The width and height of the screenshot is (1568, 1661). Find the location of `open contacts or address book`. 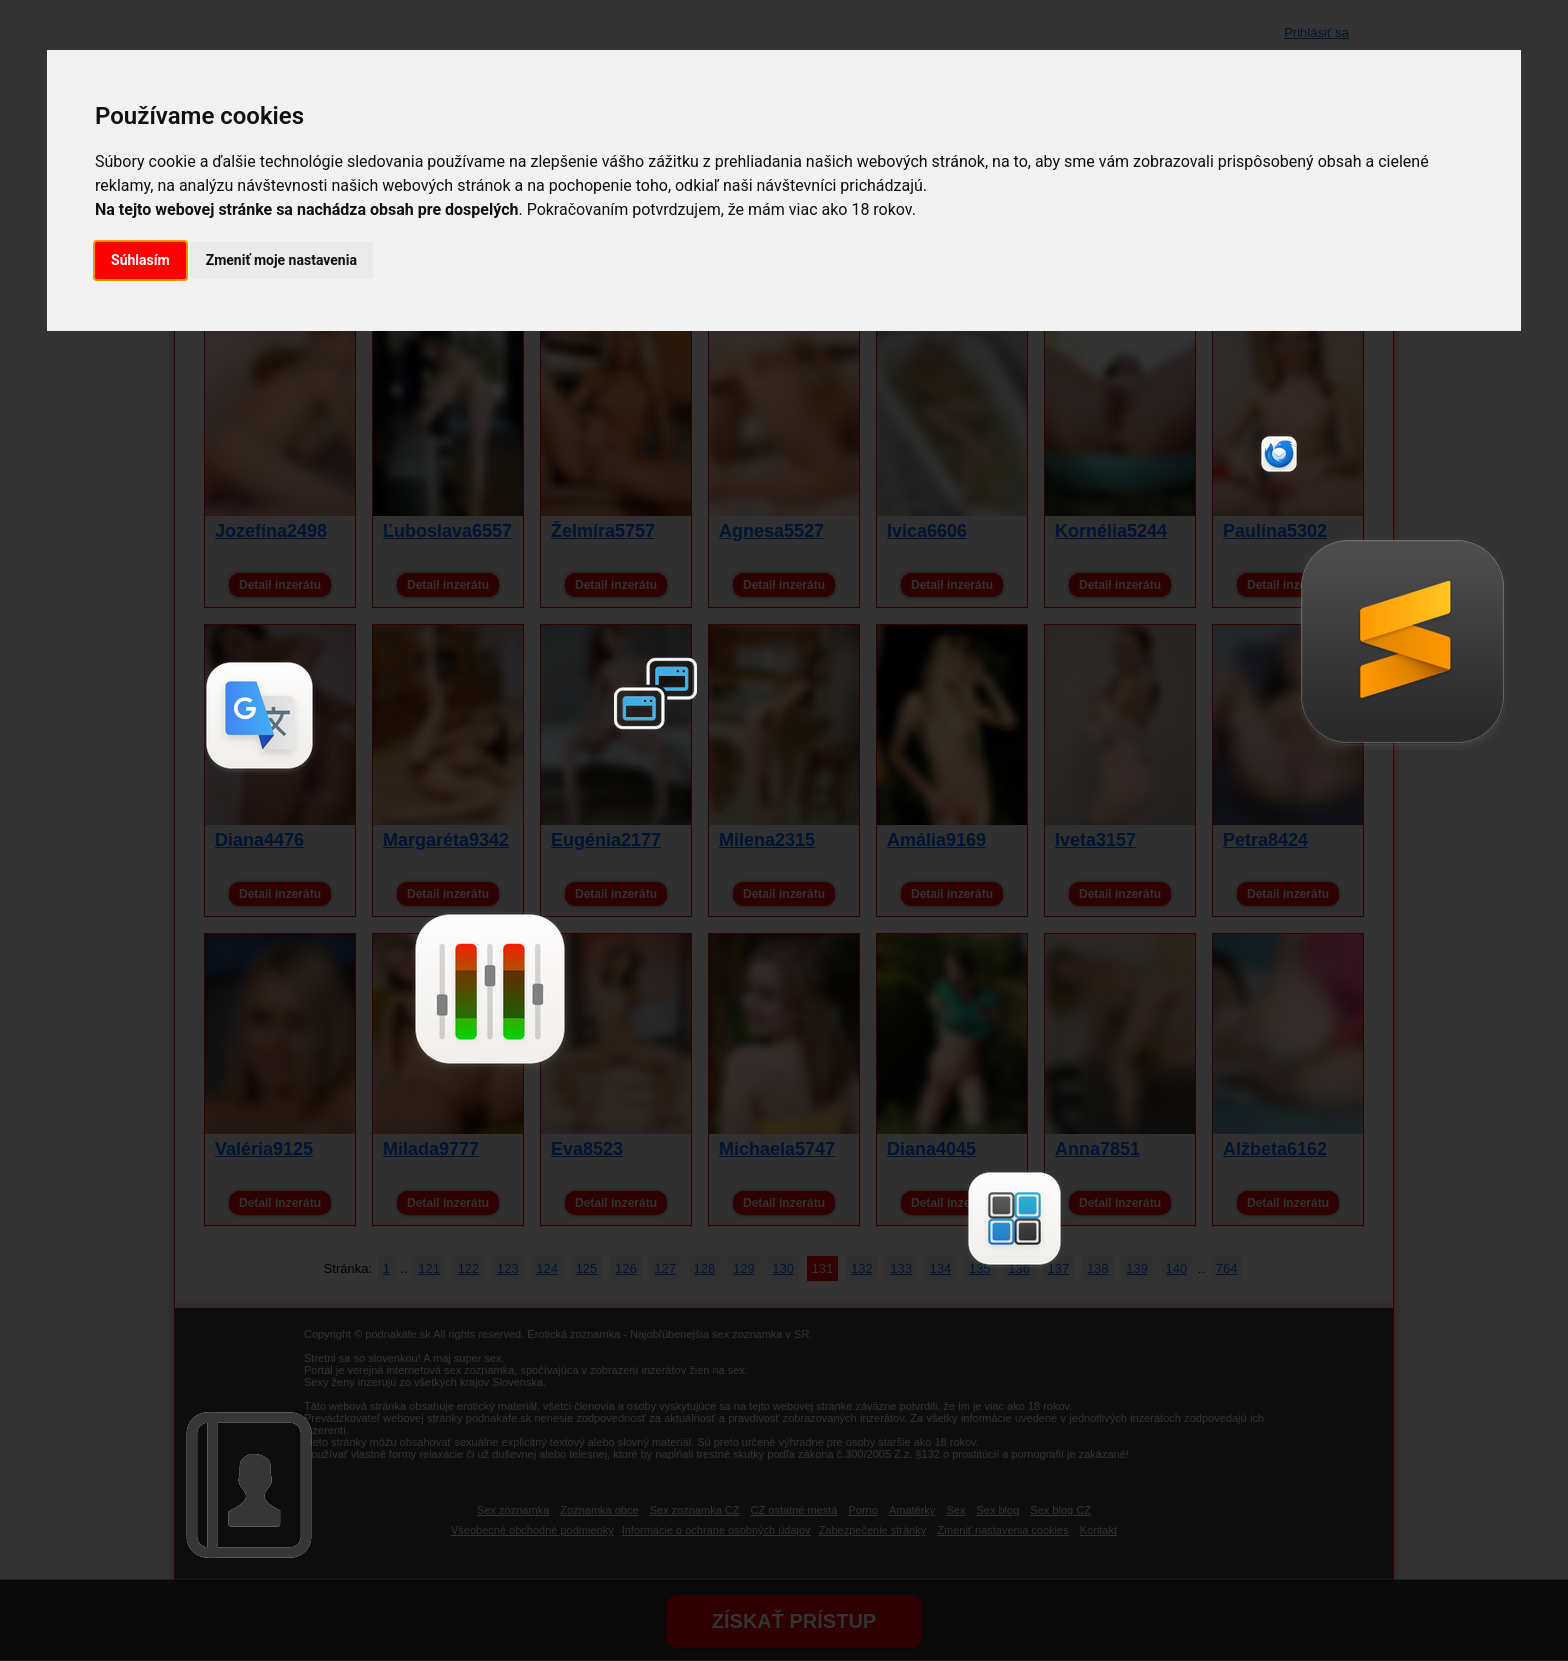

open contacts or address book is located at coordinates (249, 1485).